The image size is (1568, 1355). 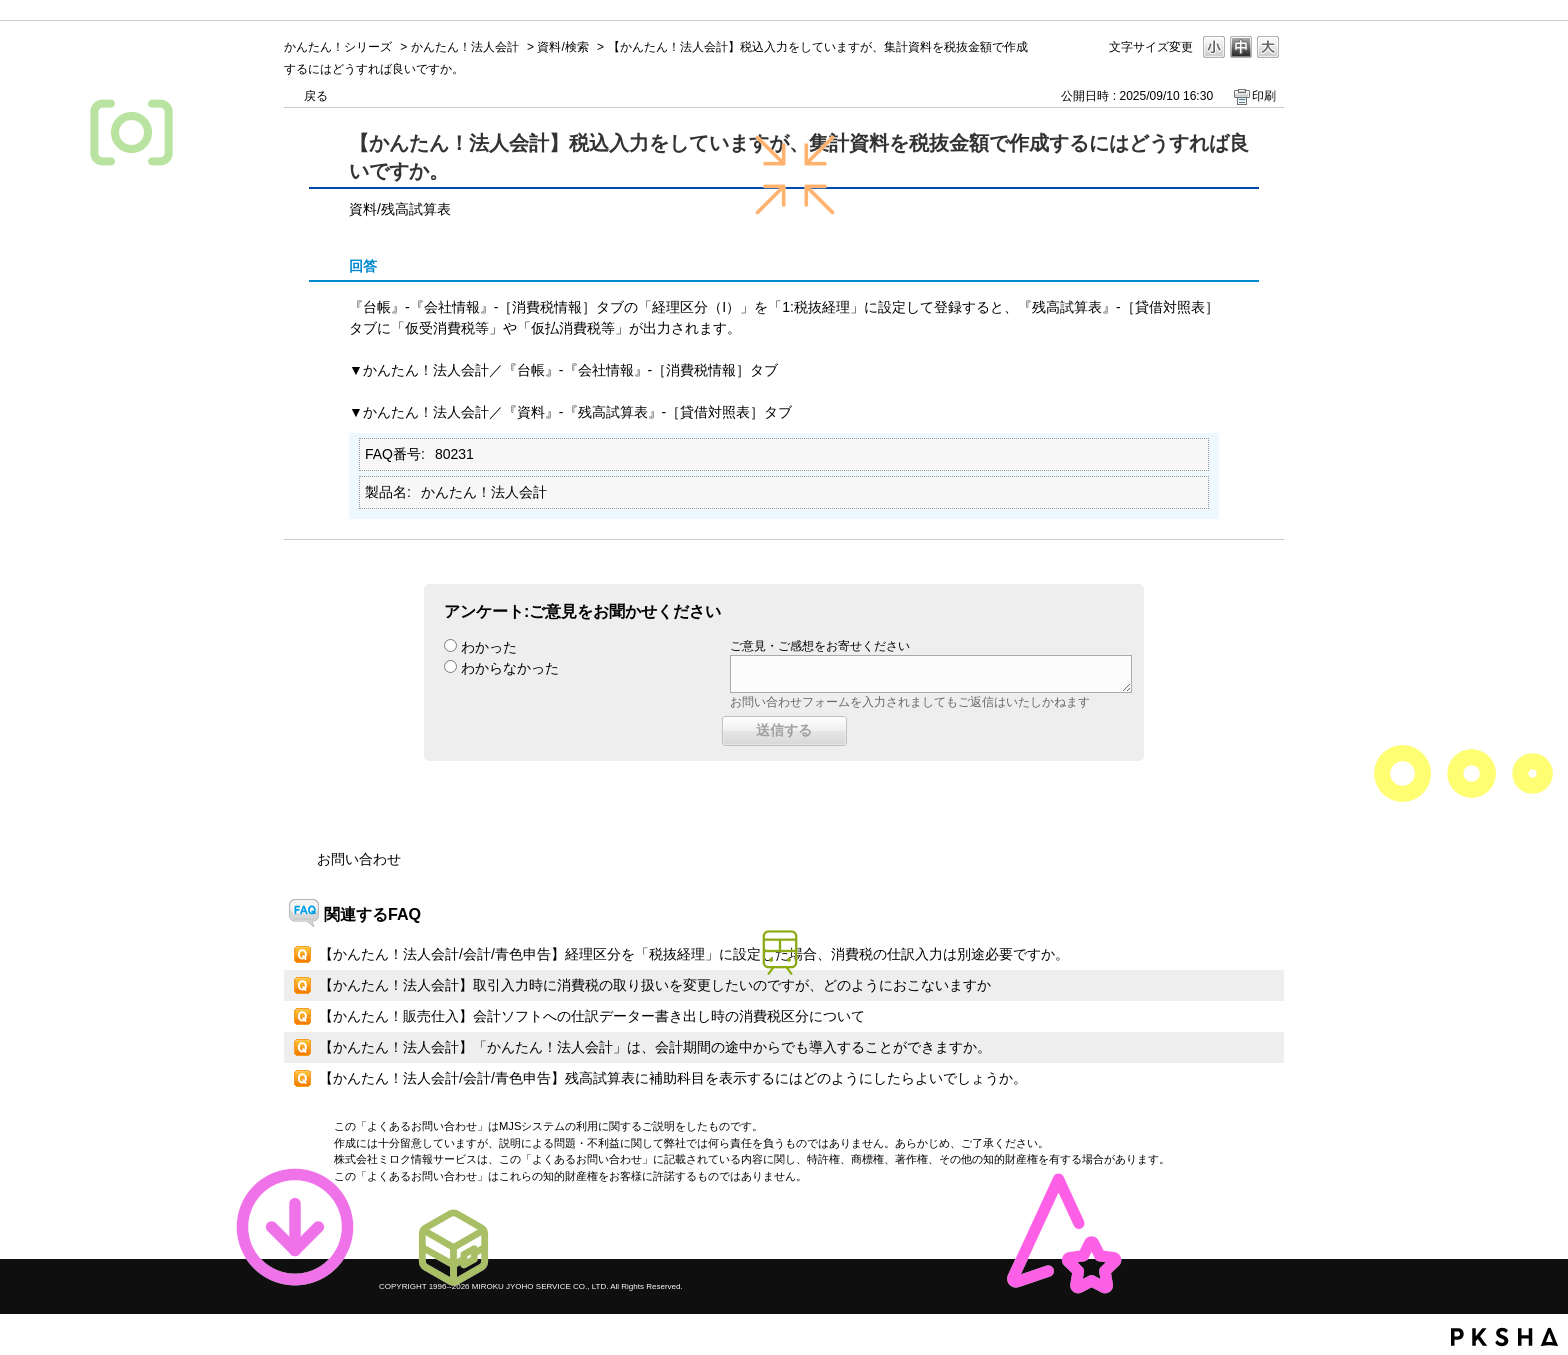 I want to click on access camera or photo capture settings, so click(x=131, y=132).